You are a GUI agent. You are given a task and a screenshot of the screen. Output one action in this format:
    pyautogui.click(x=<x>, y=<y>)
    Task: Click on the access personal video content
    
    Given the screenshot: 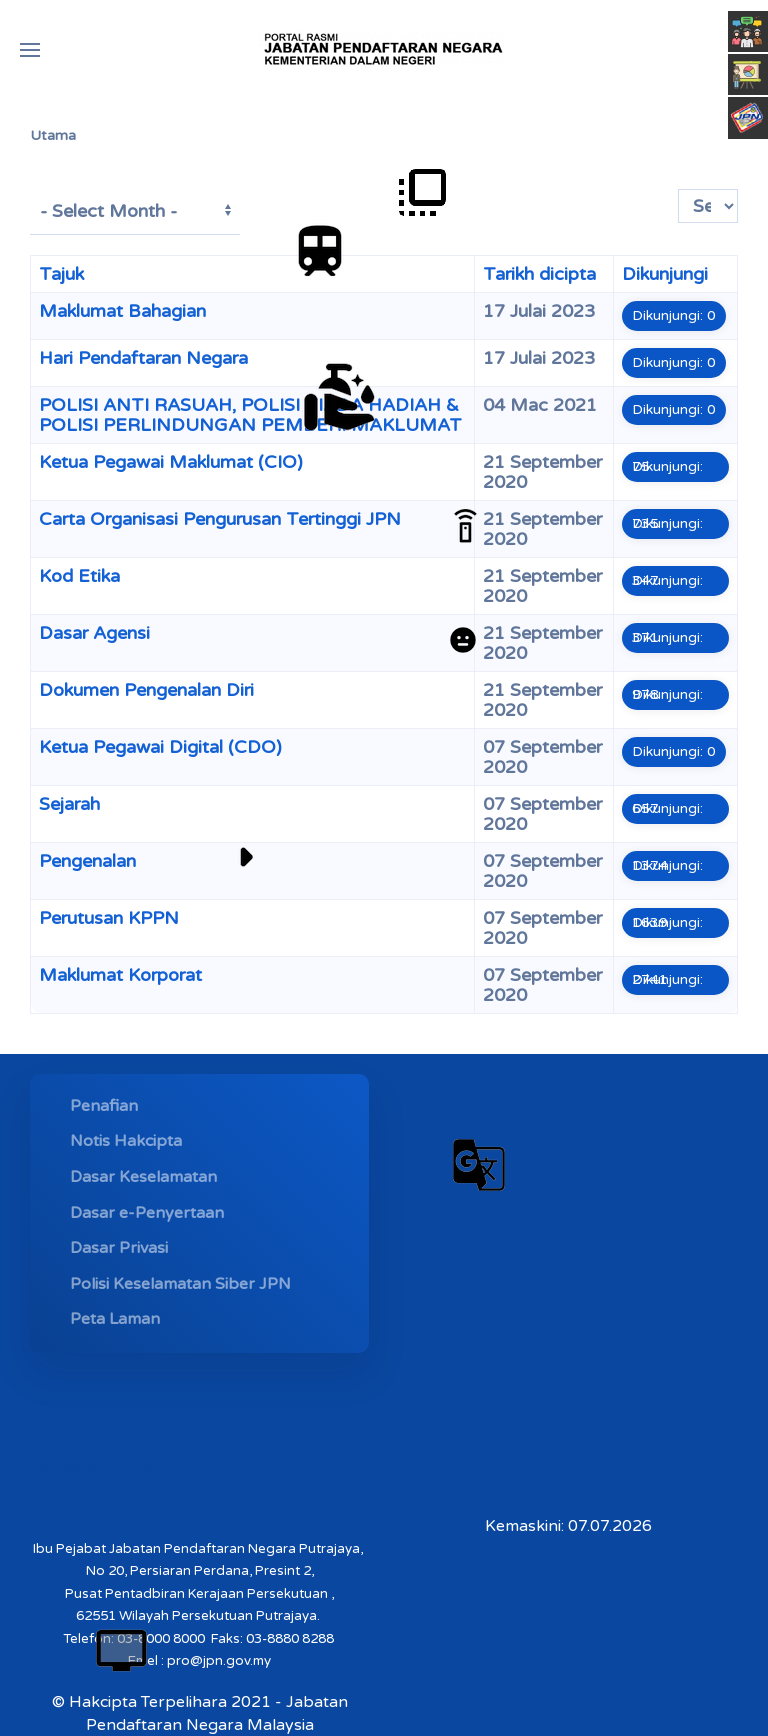 What is the action you would take?
    pyautogui.click(x=121, y=1650)
    